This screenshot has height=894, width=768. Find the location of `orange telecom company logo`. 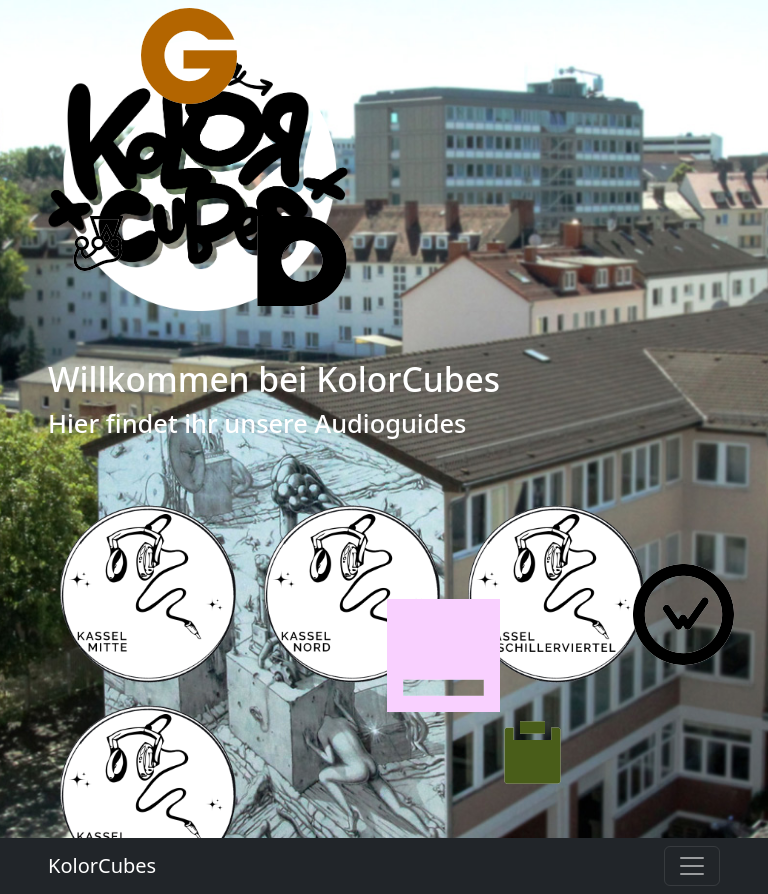

orange telecom company logo is located at coordinates (443, 655).